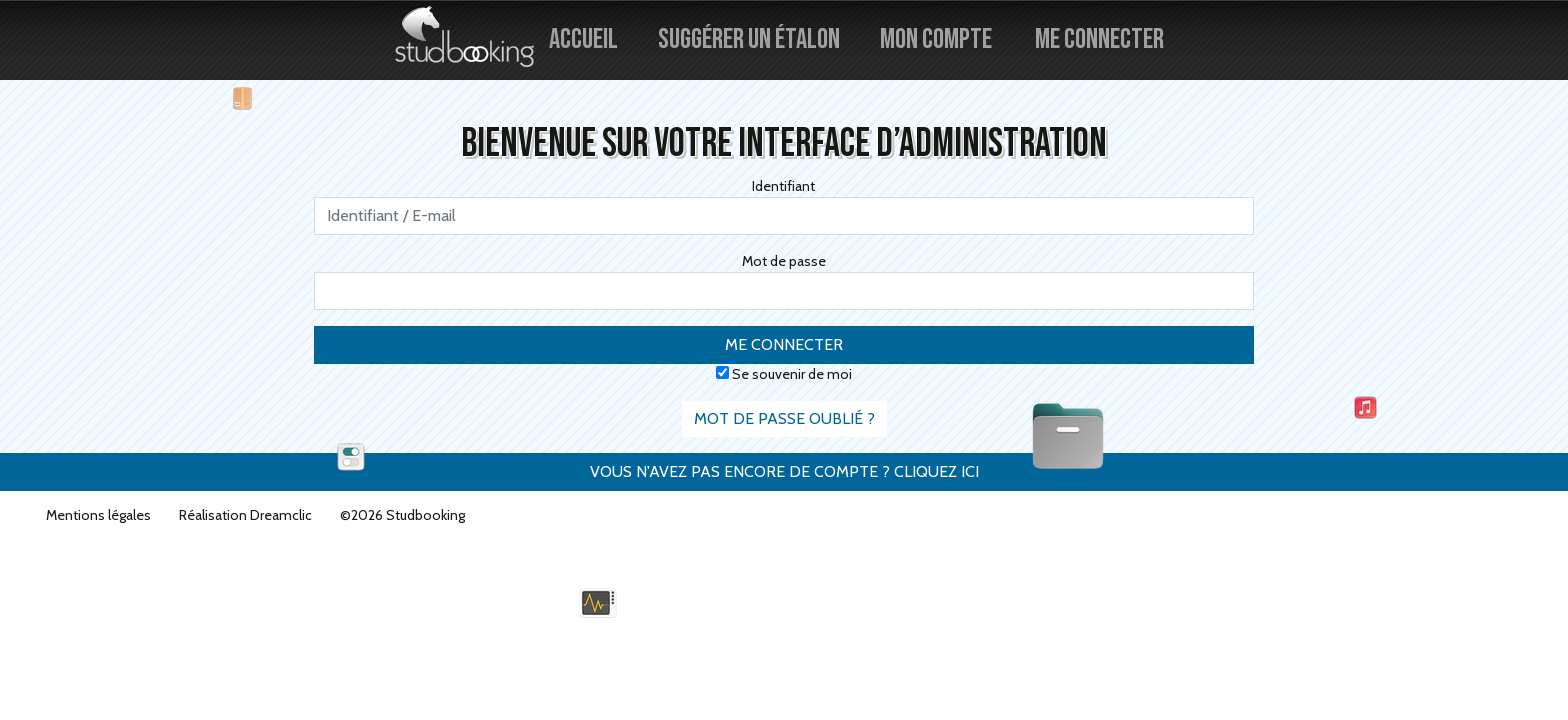  I want to click on open the file manager app, so click(1068, 436).